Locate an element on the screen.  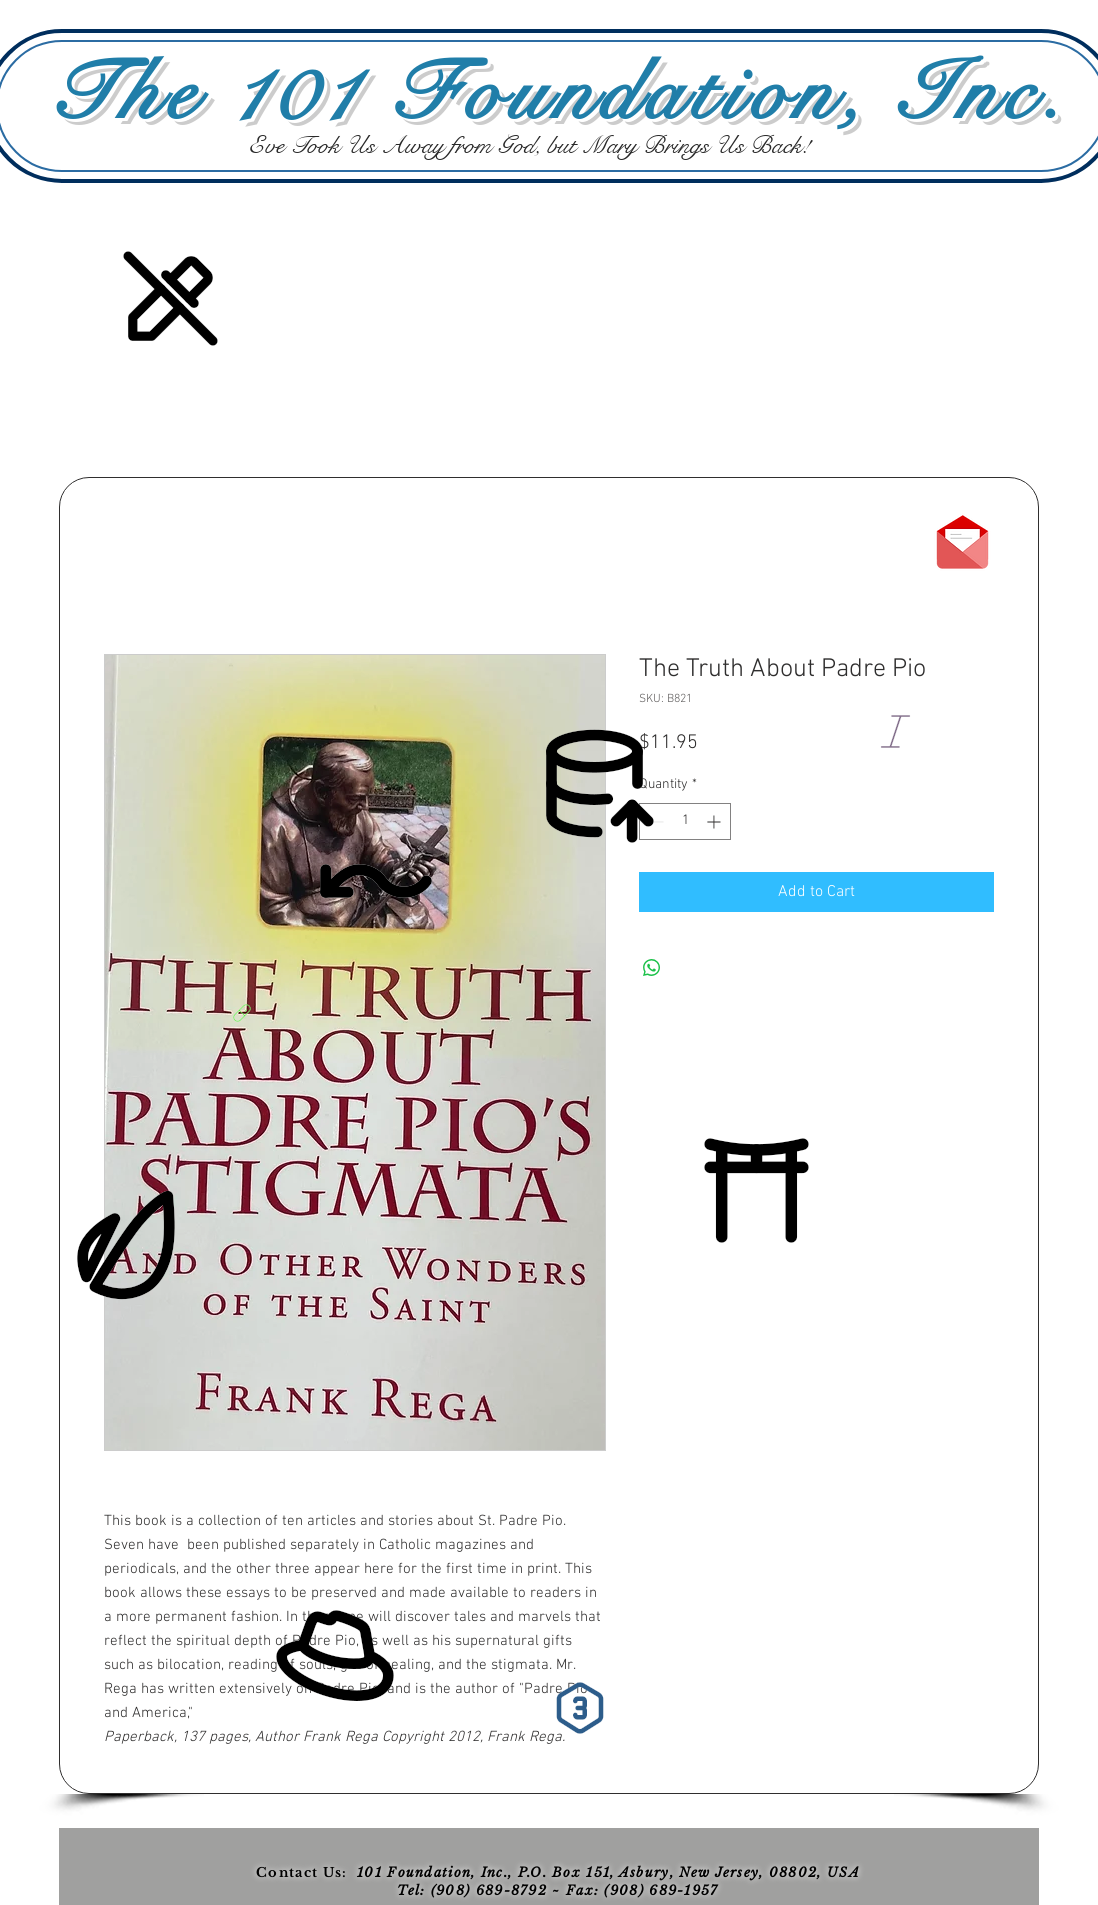
color picker tool disabled is located at coordinates (170, 298).